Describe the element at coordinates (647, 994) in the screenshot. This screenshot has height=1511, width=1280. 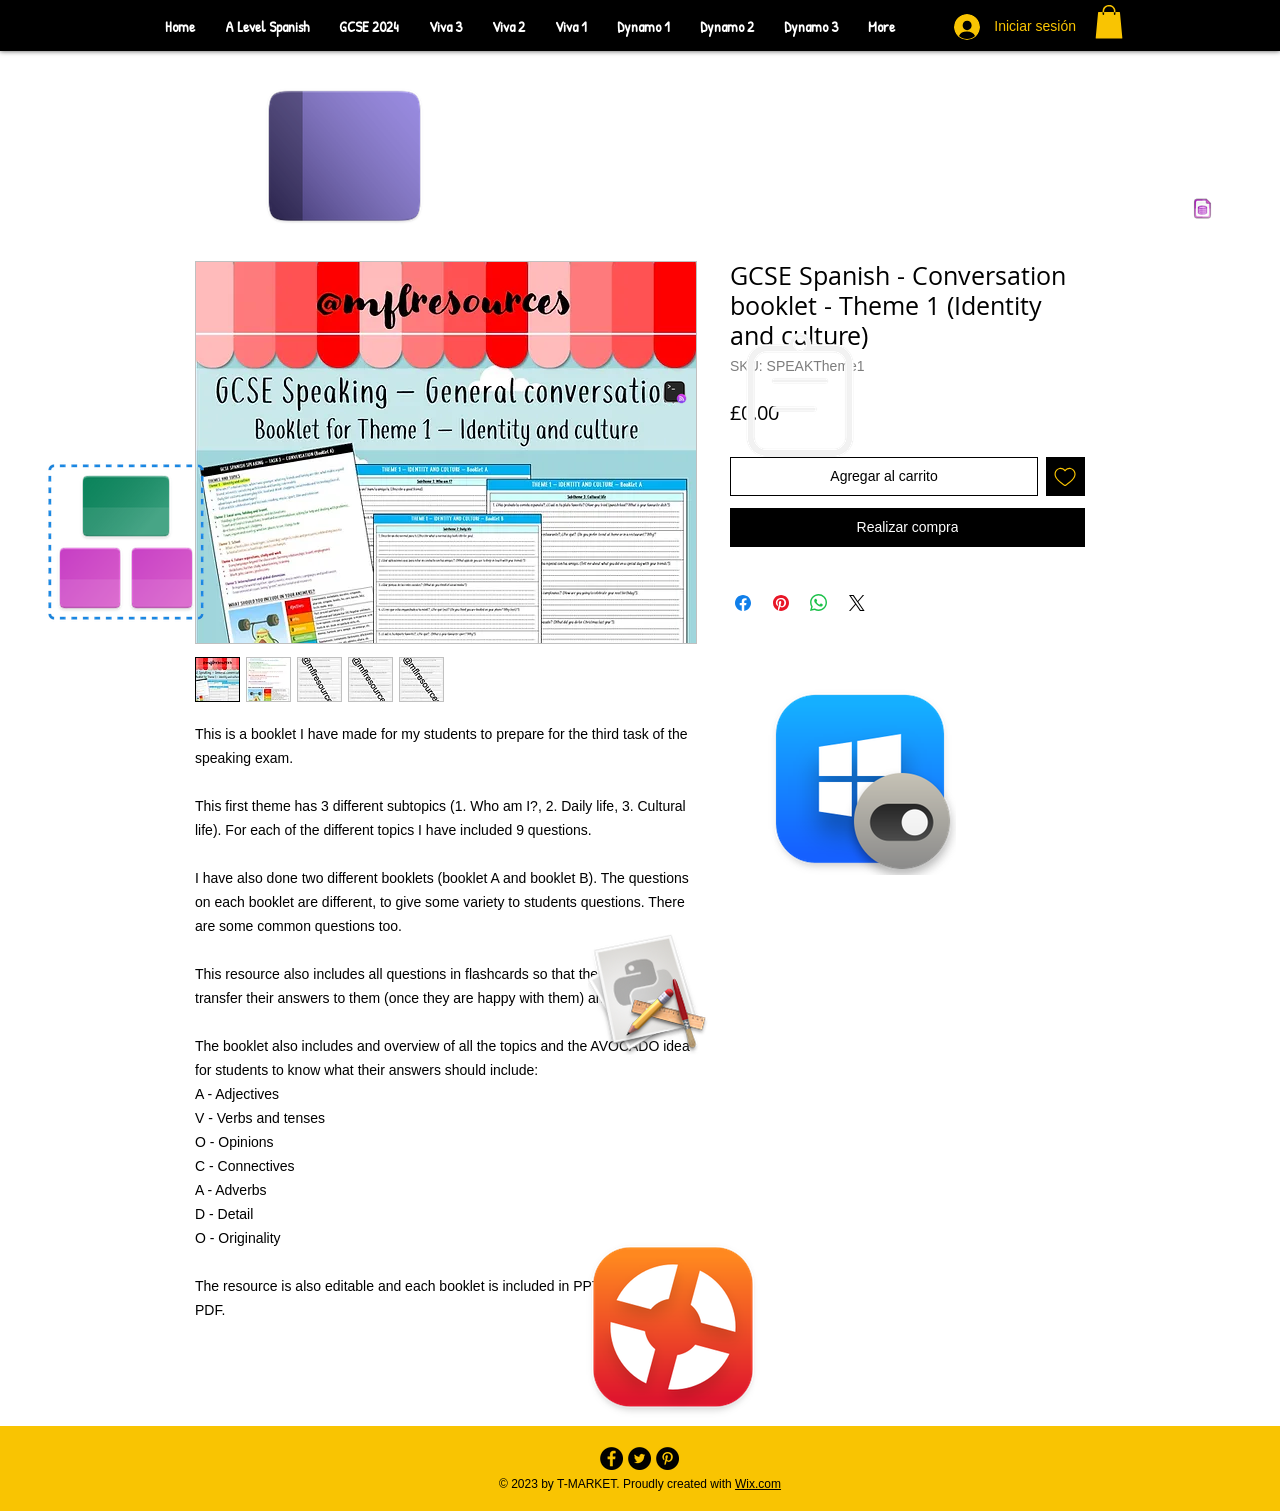
I see `python application or script runner` at that location.